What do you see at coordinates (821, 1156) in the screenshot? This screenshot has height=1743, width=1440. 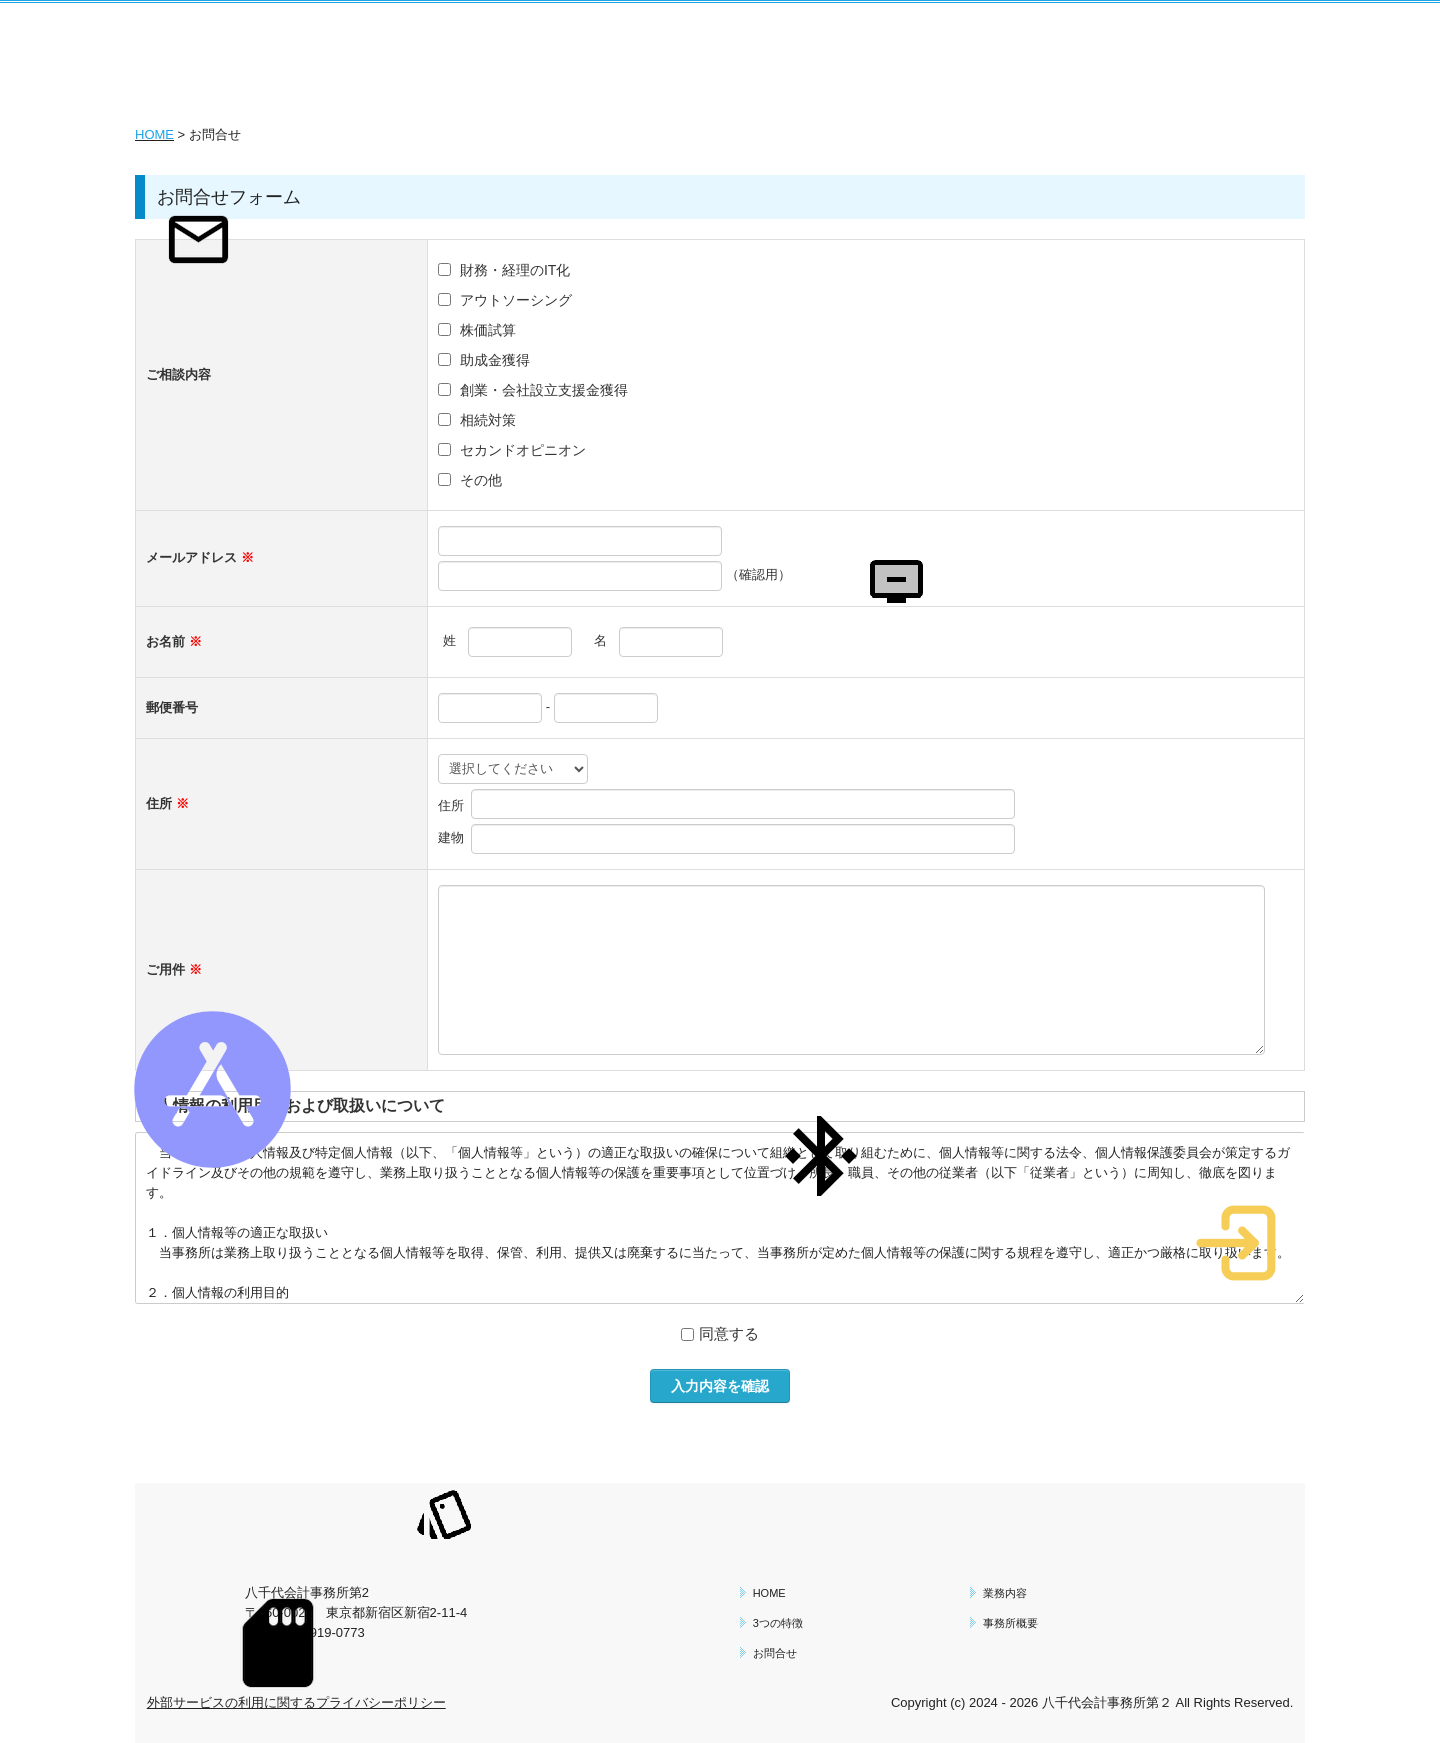 I see `indicates bluetooth is connected to a device` at bounding box center [821, 1156].